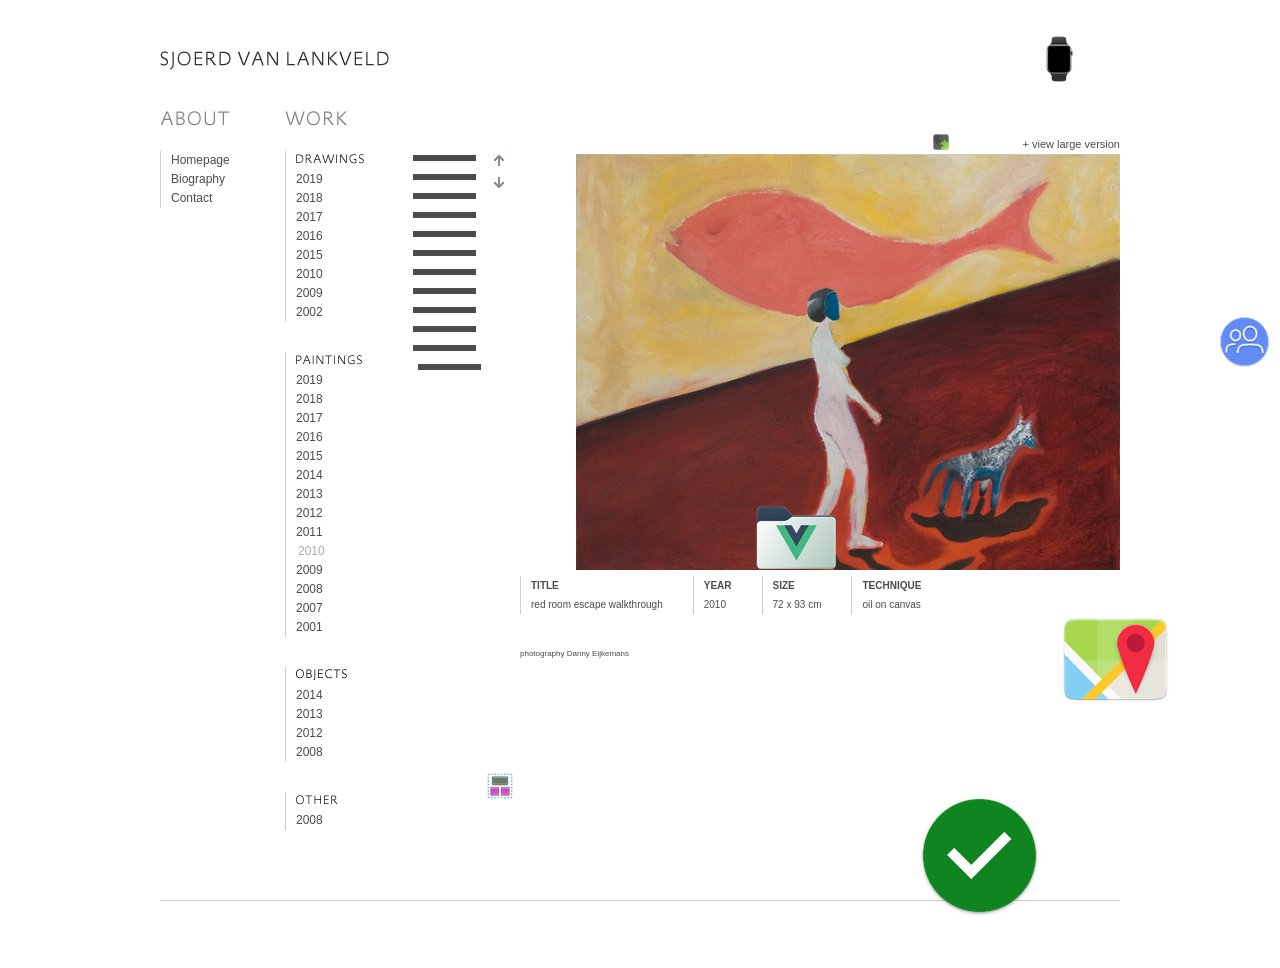 The width and height of the screenshot is (1280, 968). I want to click on open gnome extensions manager, so click(941, 142).